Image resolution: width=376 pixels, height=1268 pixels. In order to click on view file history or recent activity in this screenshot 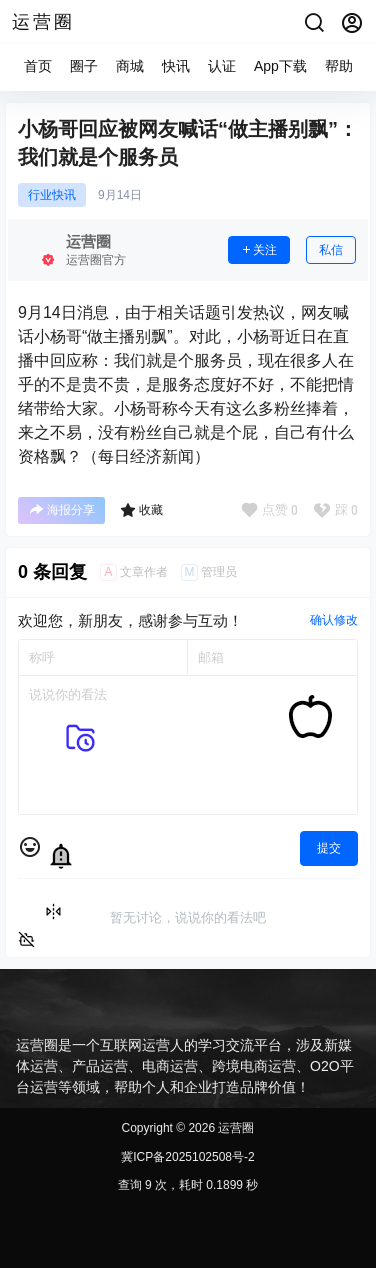, I will do `click(80, 737)`.